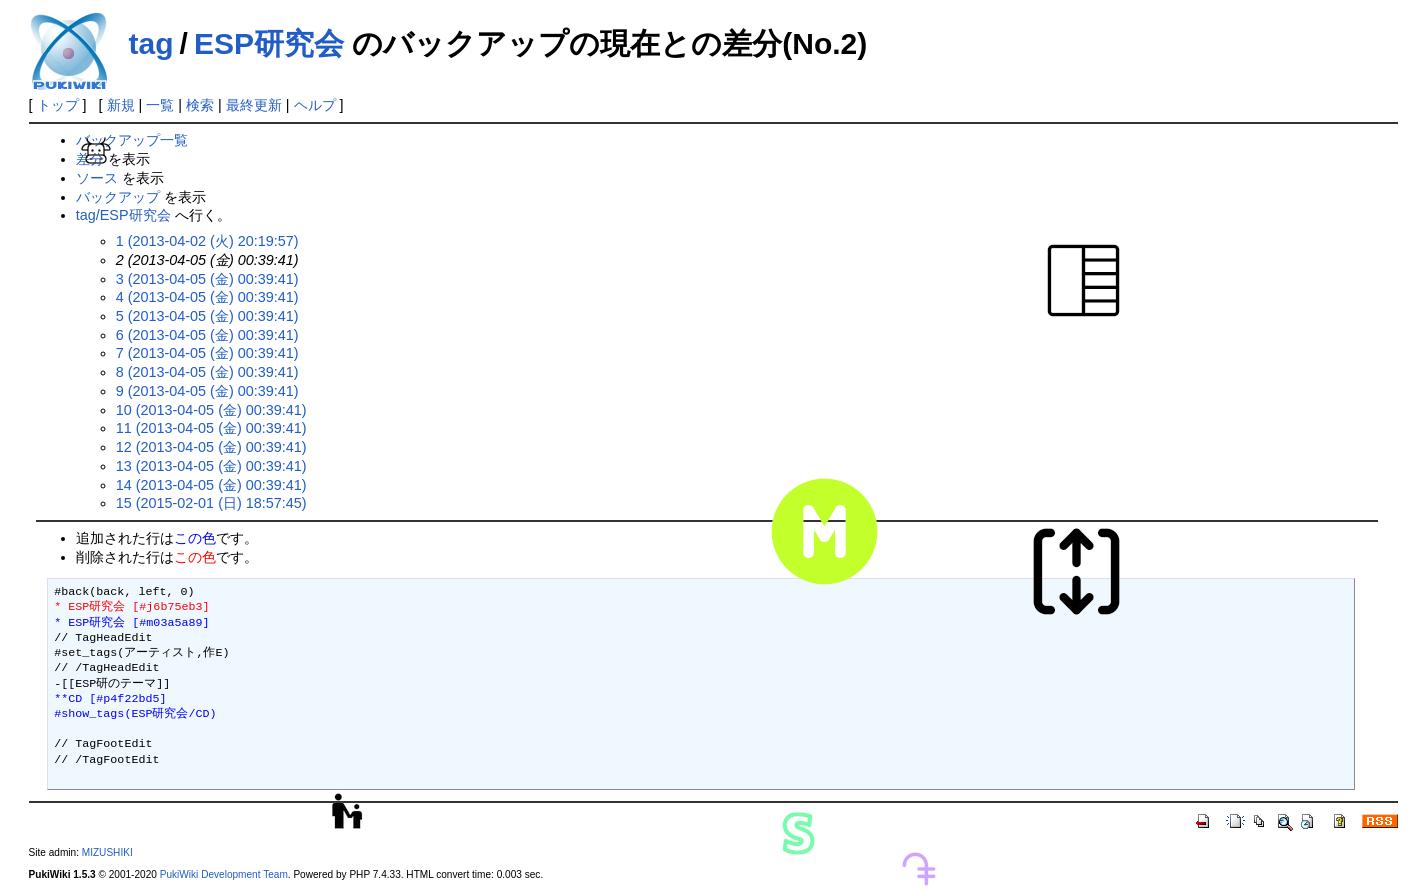 This screenshot has height=891, width=1427. Describe the element at coordinates (824, 531) in the screenshot. I see `metro or subway transit indicator` at that location.